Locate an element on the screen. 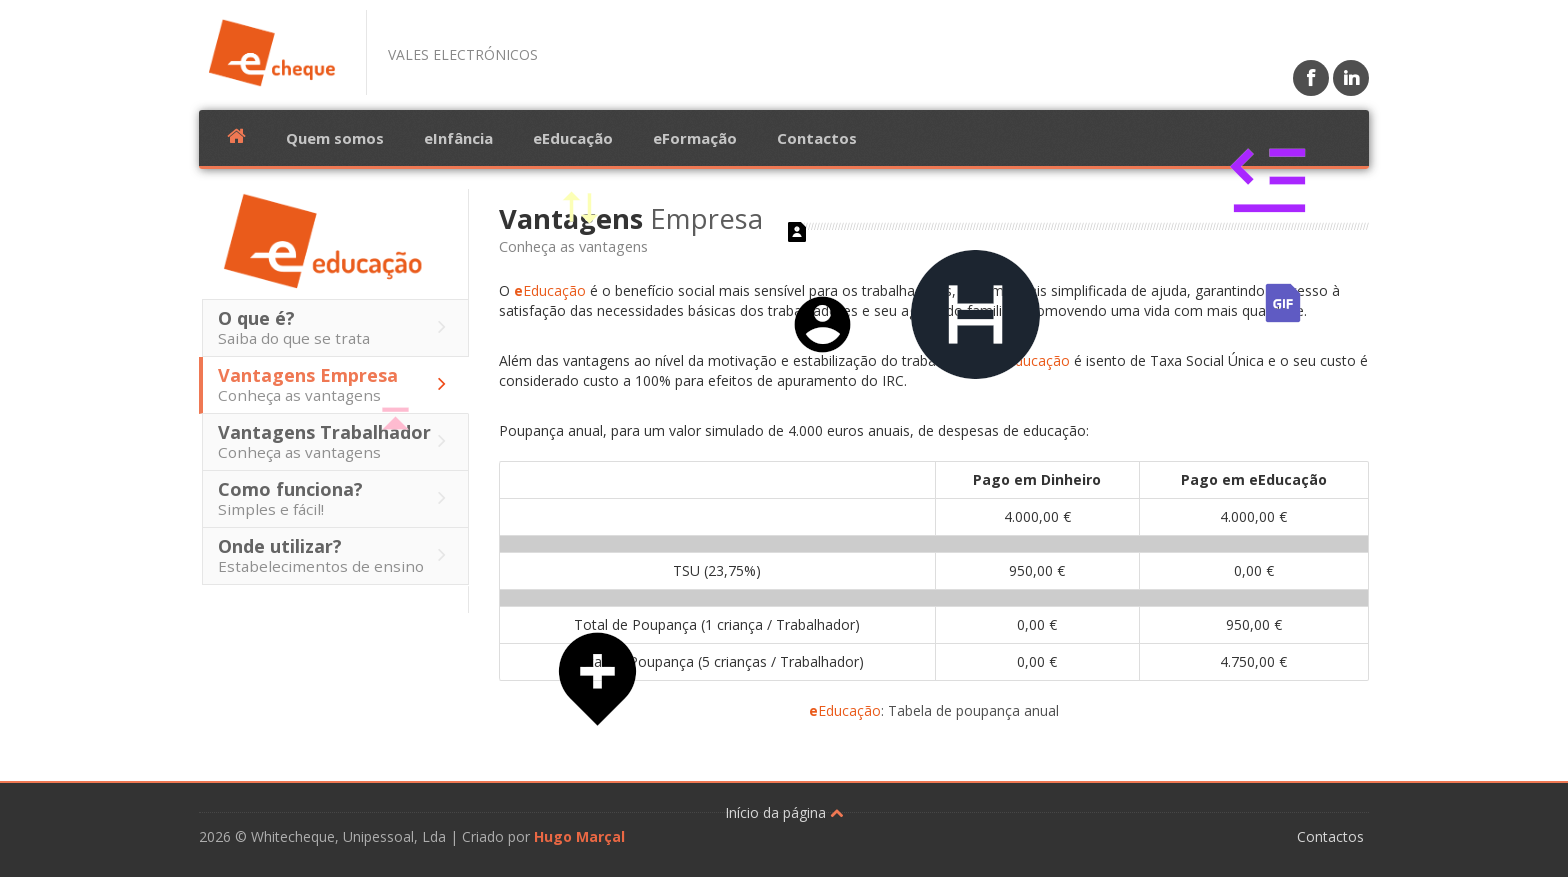  skip to the beginning or top of content is located at coordinates (395, 418).